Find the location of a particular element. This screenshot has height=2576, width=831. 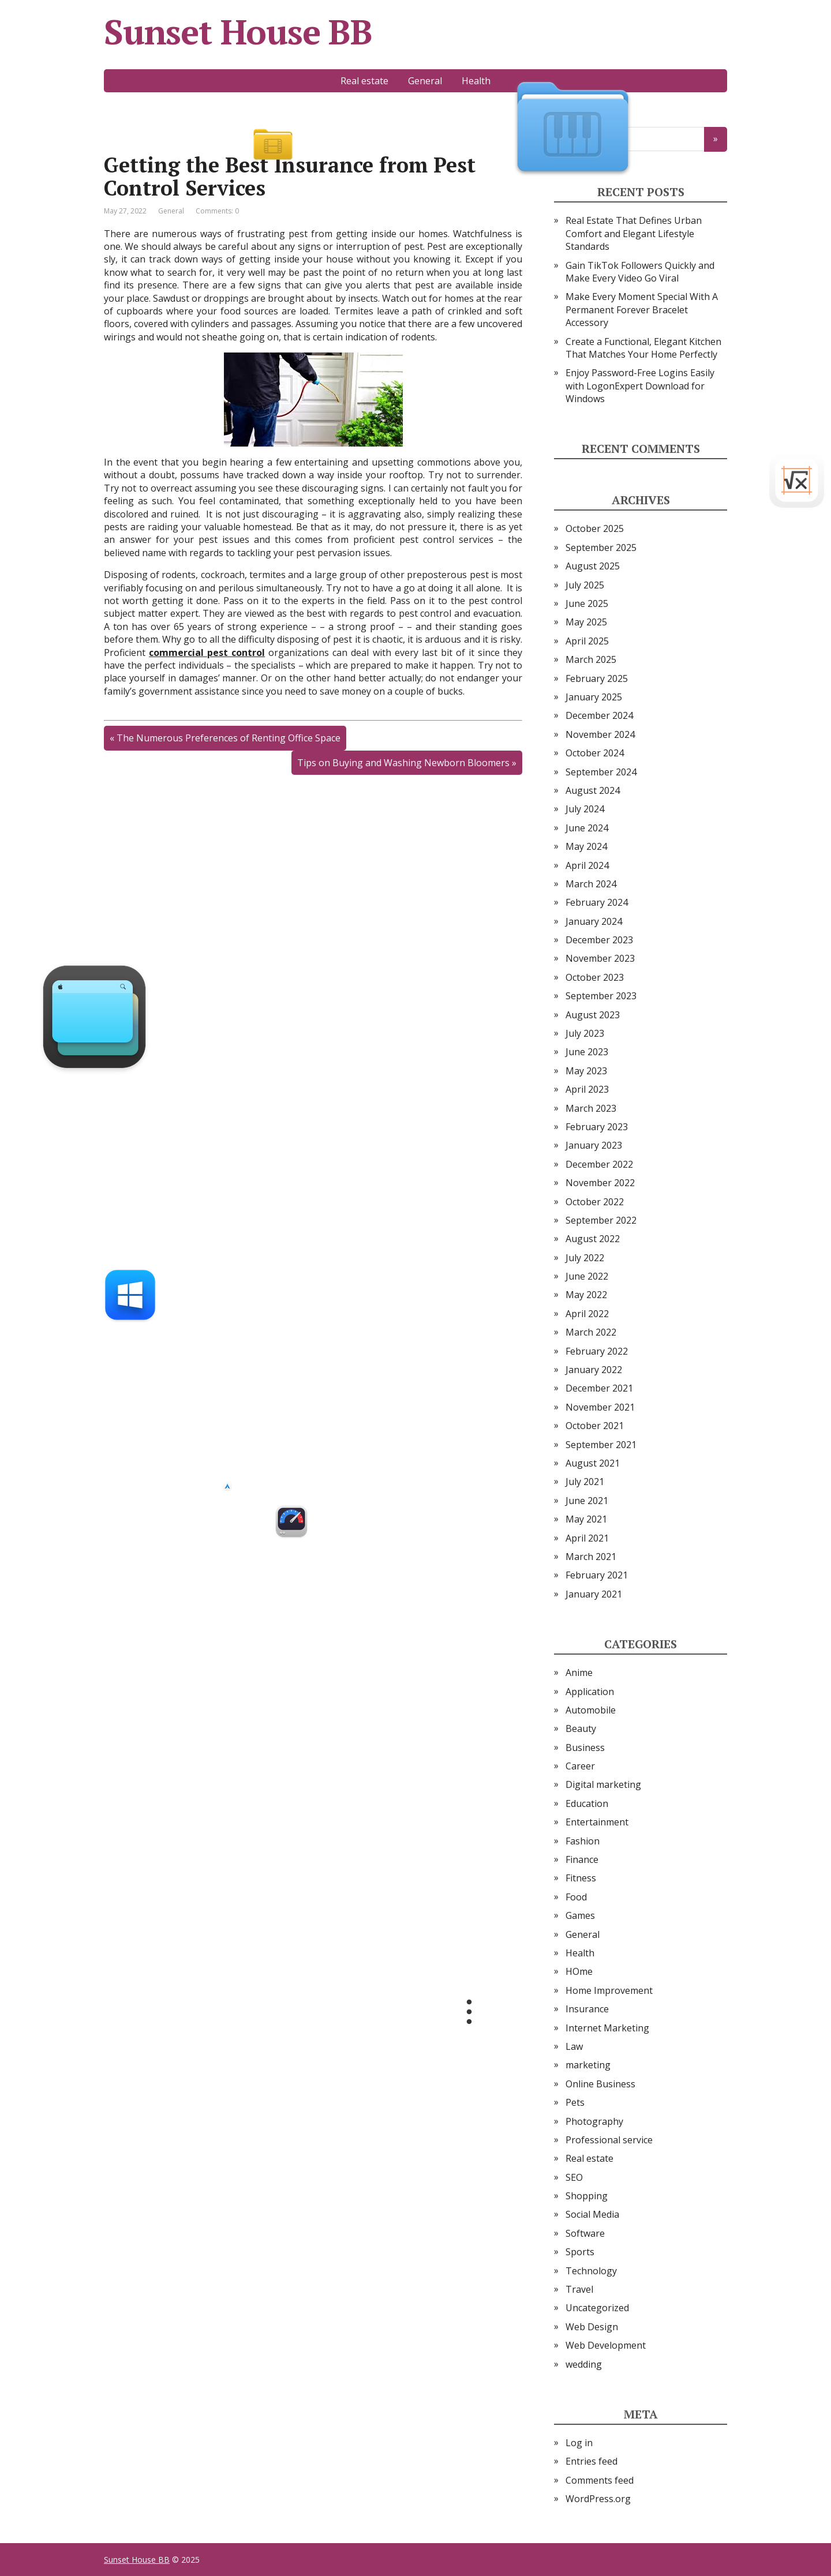

open system resource monitor is located at coordinates (291, 1521).